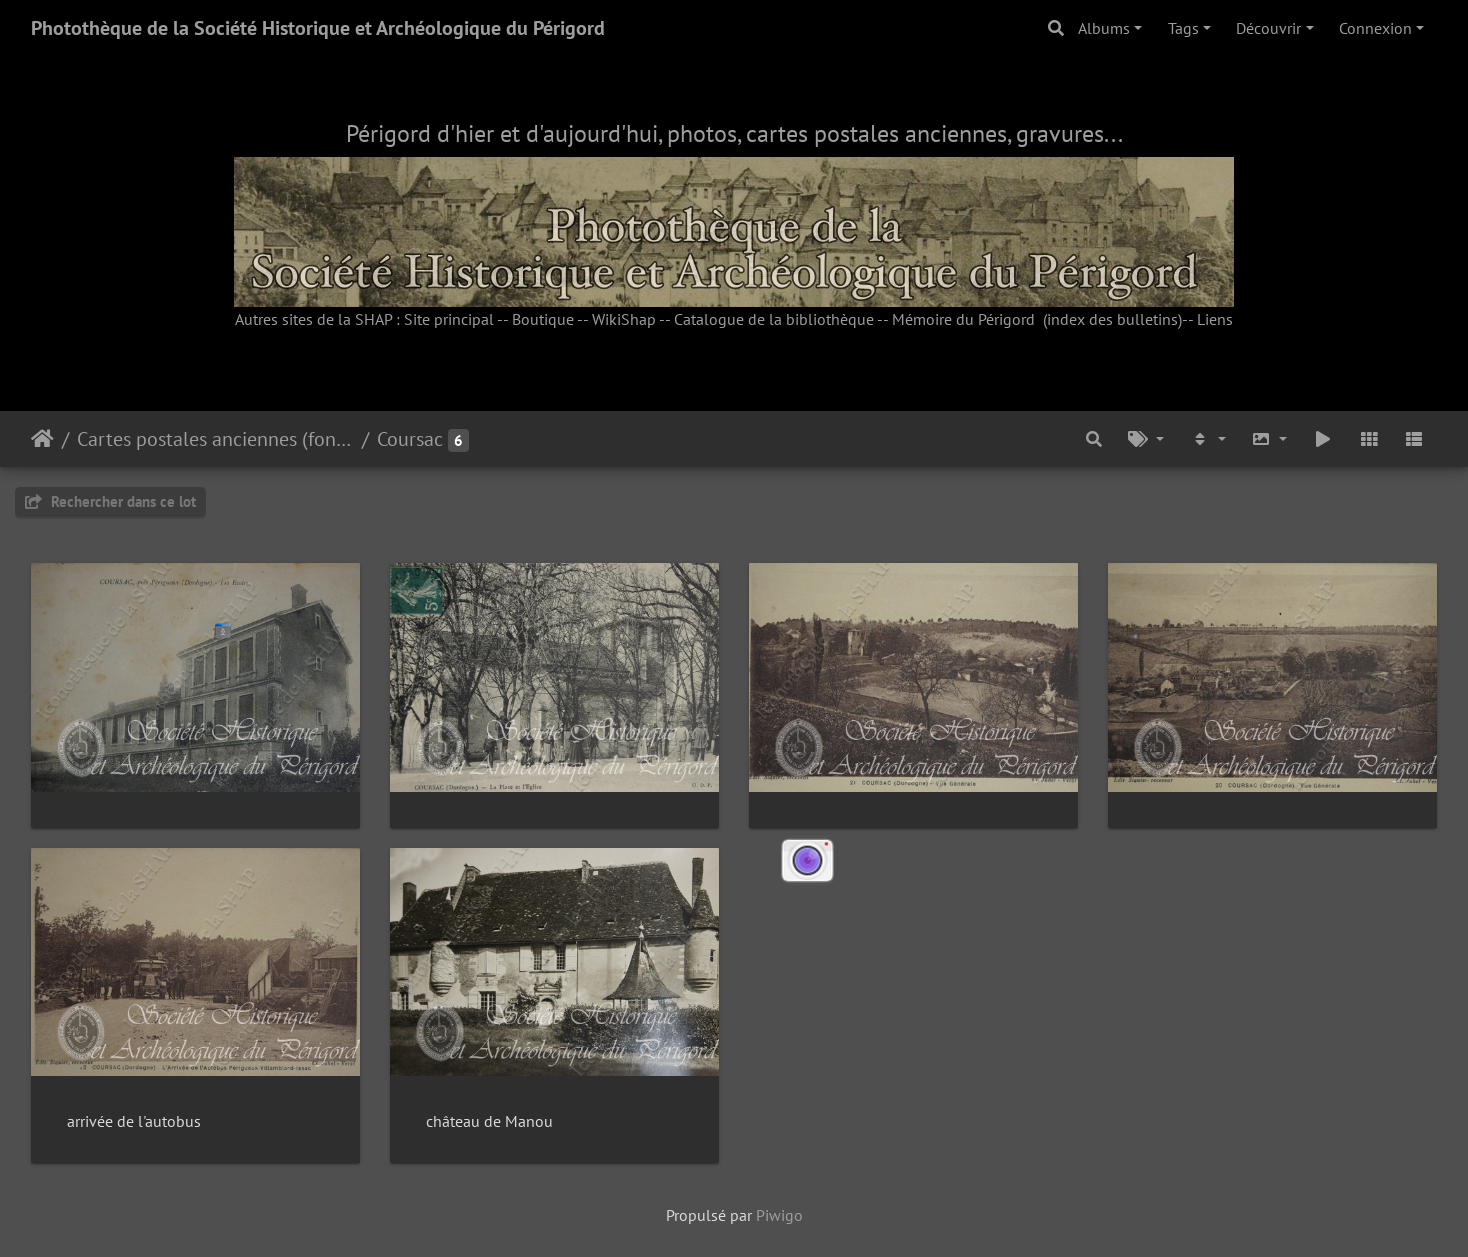 Image resolution: width=1468 pixels, height=1257 pixels. What do you see at coordinates (223, 630) in the screenshot?
I see `open your downloads folder` at bounding box center [223, 630].